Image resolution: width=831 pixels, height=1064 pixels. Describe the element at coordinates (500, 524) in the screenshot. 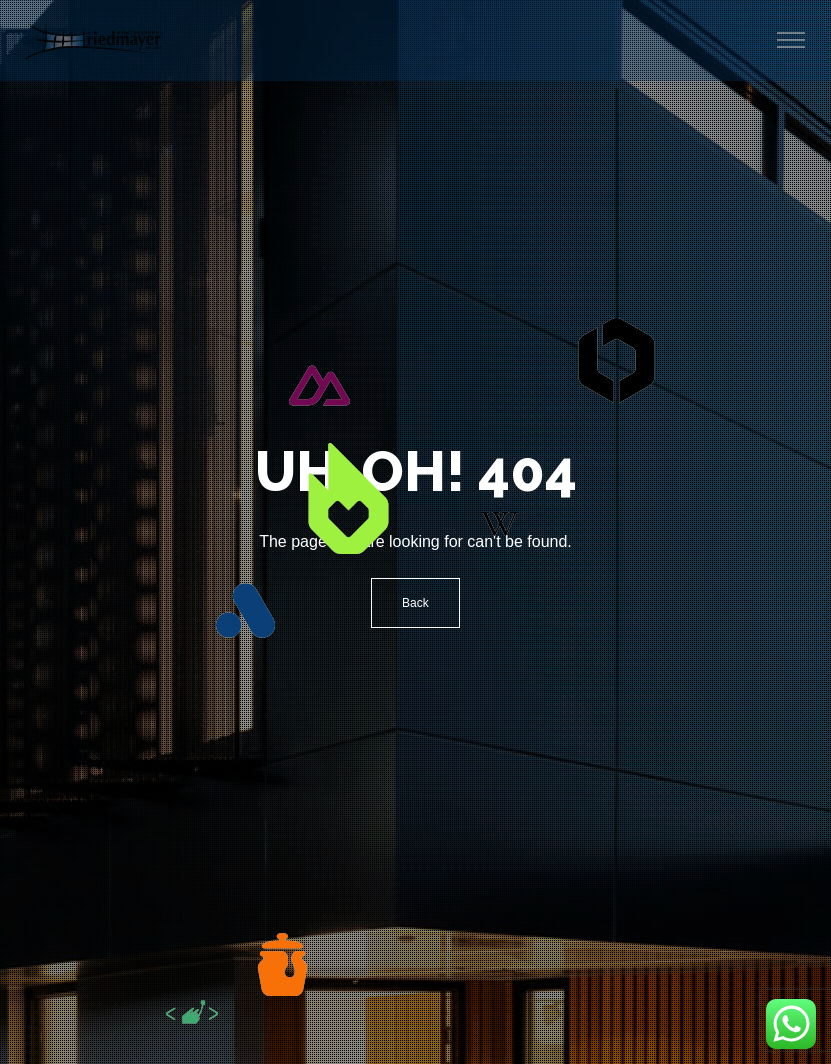

I see `open Wikipedia` at that location.